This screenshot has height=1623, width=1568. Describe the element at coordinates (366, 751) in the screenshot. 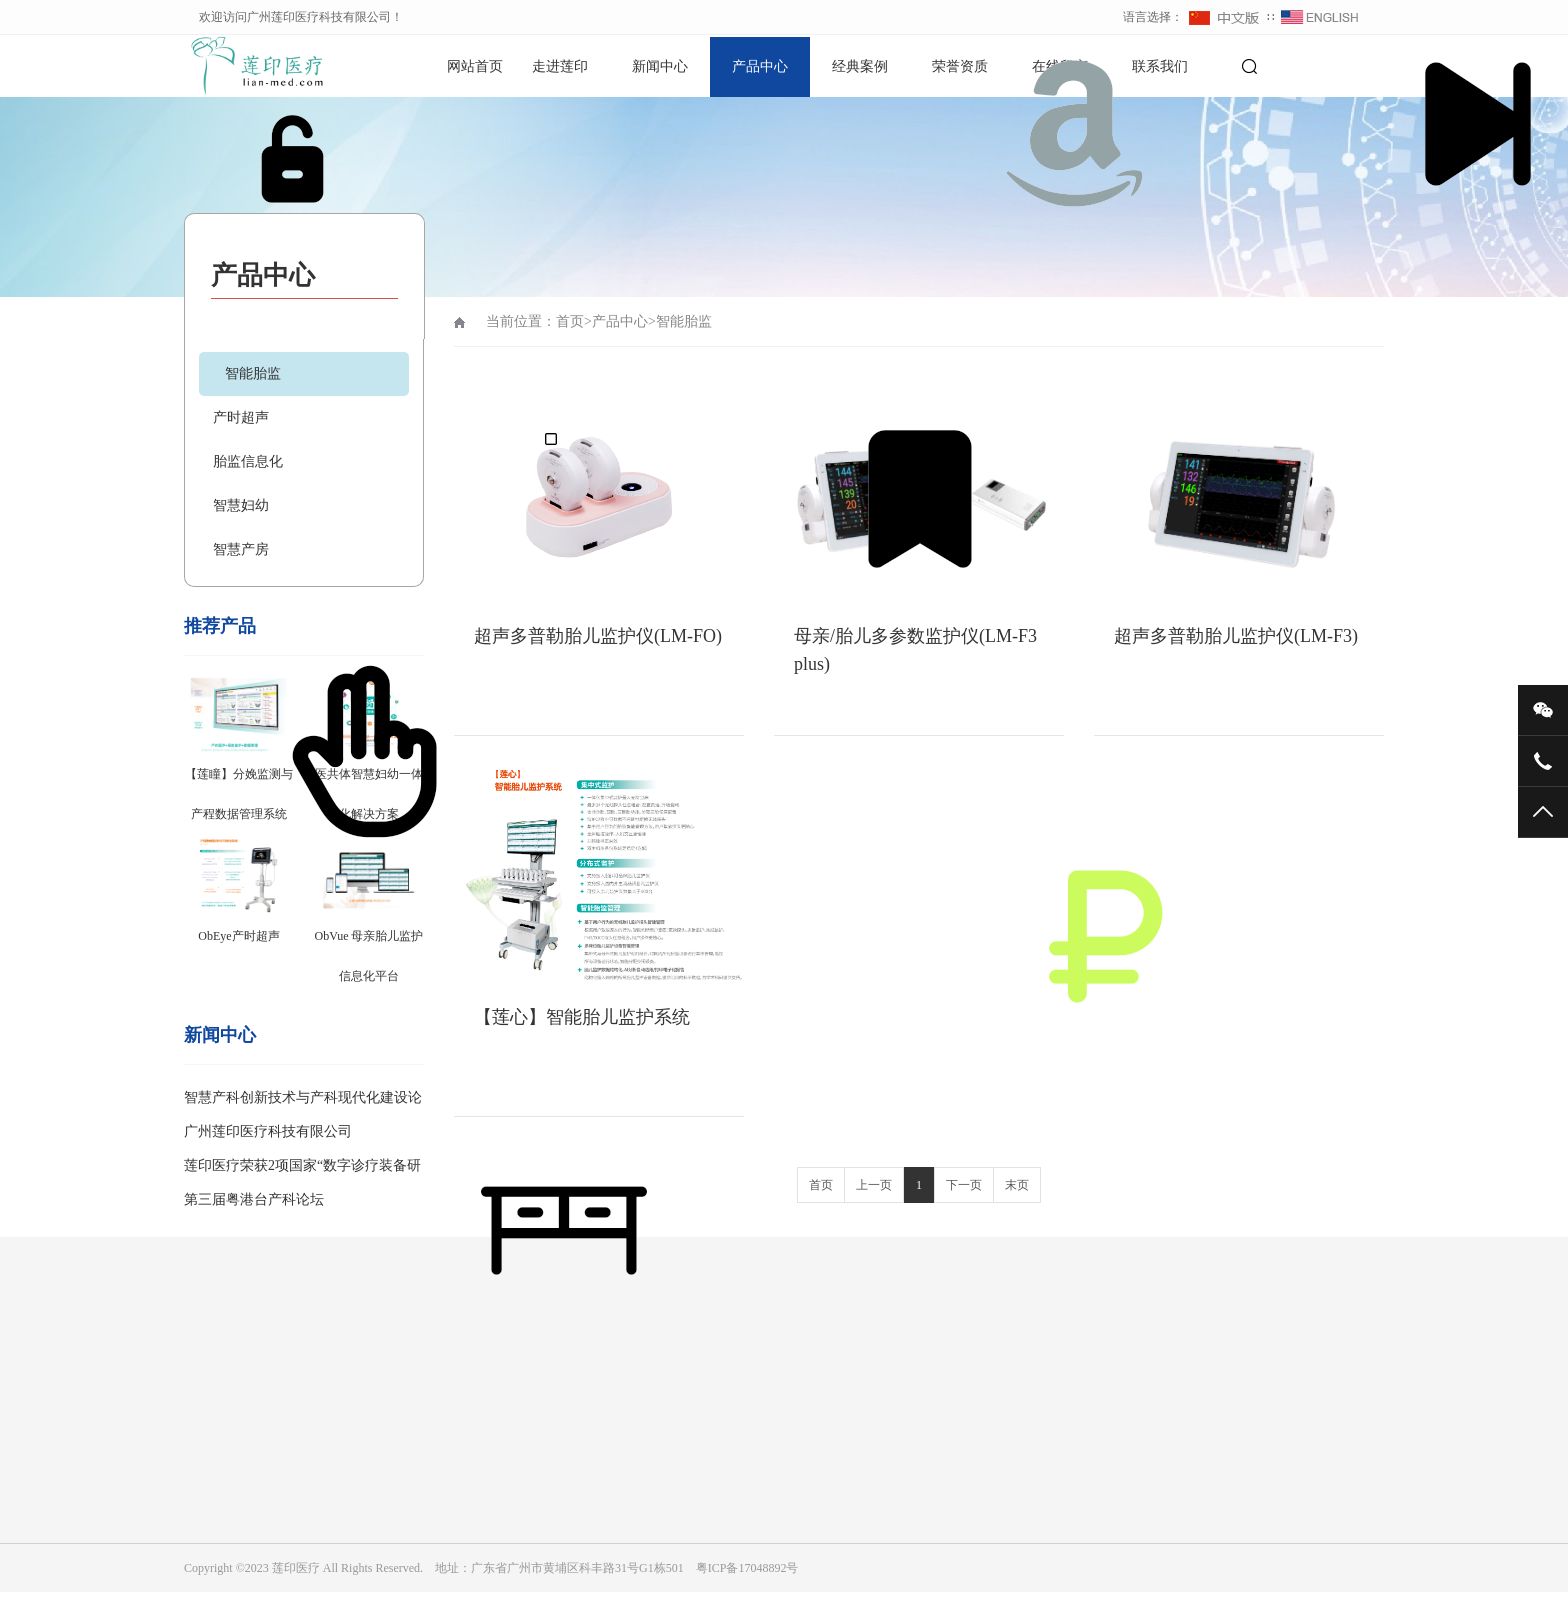

I see `two-finger gesture control` at that location.